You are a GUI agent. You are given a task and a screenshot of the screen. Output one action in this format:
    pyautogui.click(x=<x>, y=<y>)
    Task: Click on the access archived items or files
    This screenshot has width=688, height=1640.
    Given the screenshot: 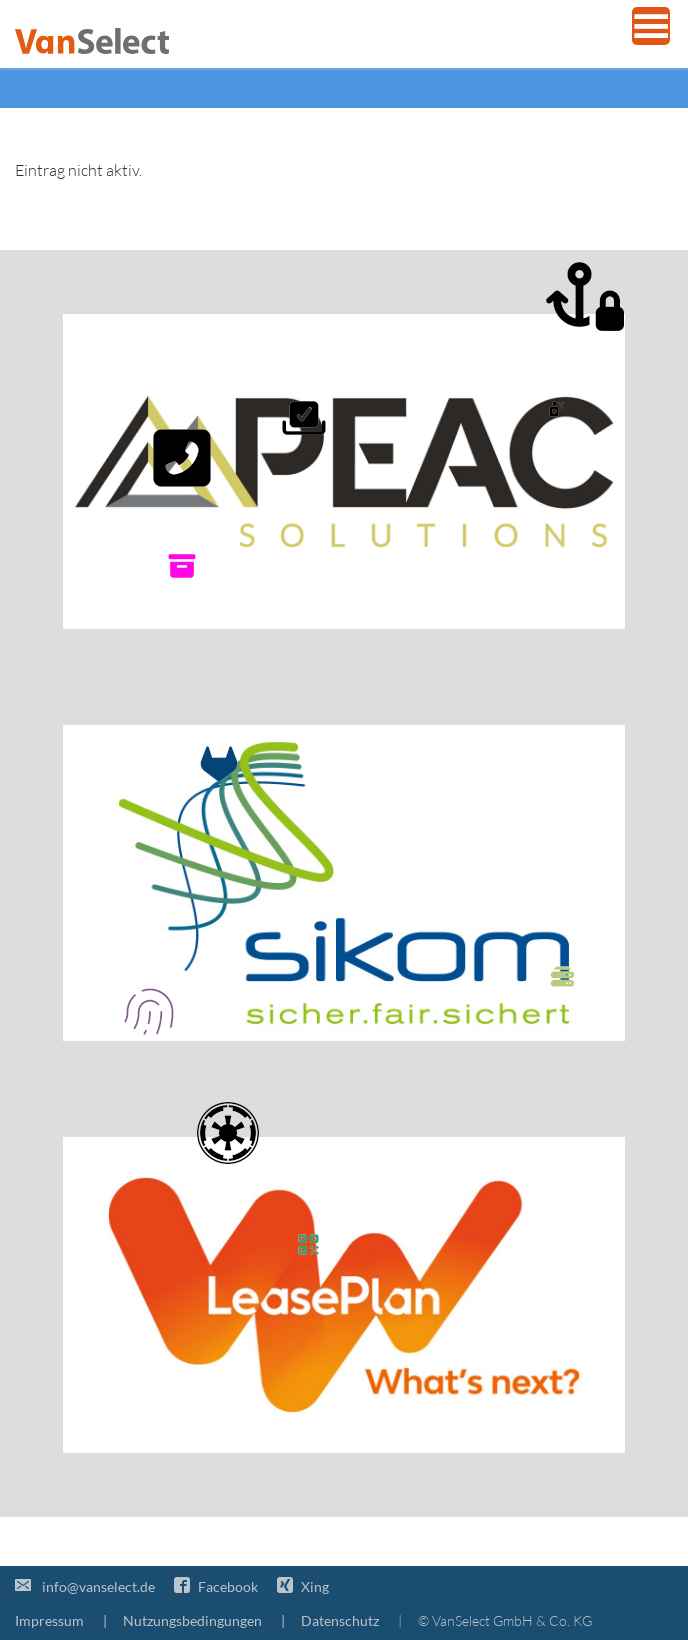 What is the action you would take?
    pyautogui.click(x=182, y=566)
    